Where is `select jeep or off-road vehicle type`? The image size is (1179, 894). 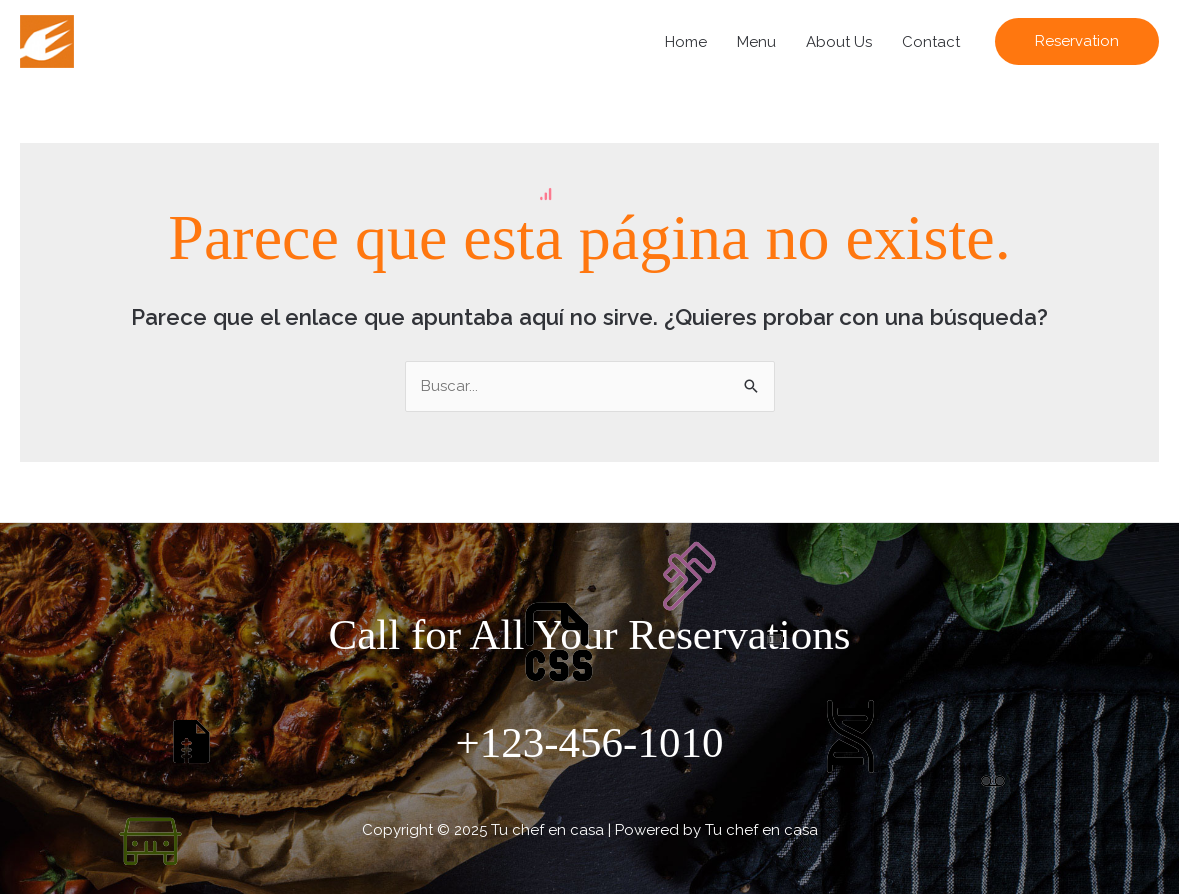 select jeep or off-road vehicle type is located at coordinates (150, 842).